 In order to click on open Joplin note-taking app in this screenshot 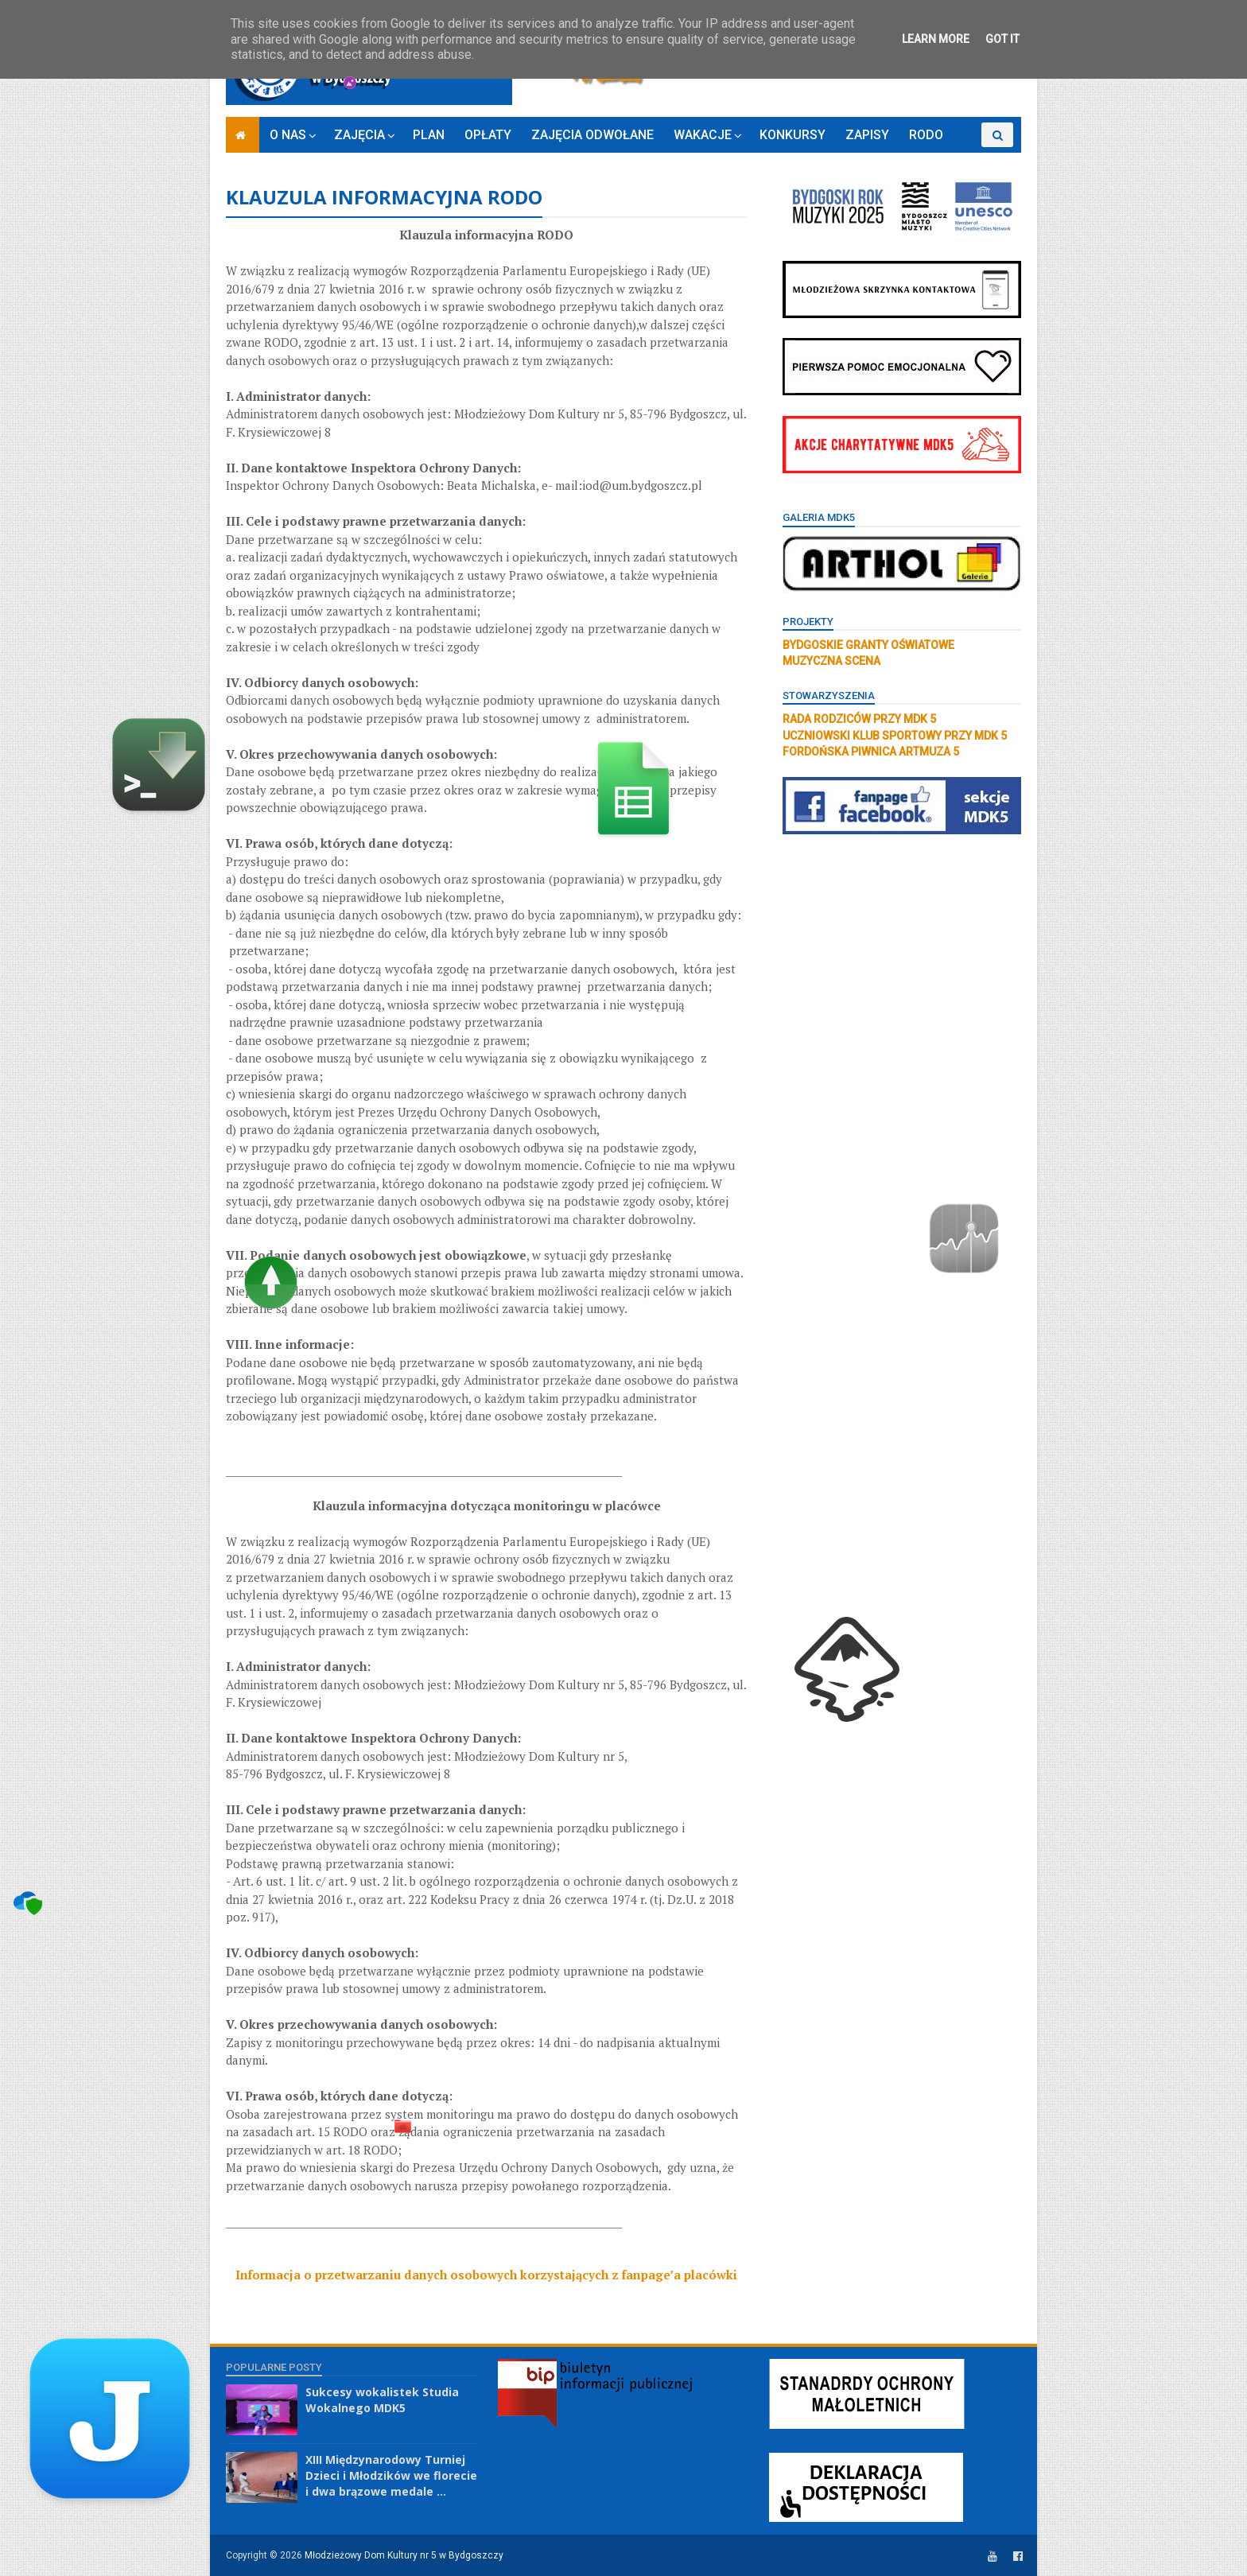, I will do `click(110, 2419)`.